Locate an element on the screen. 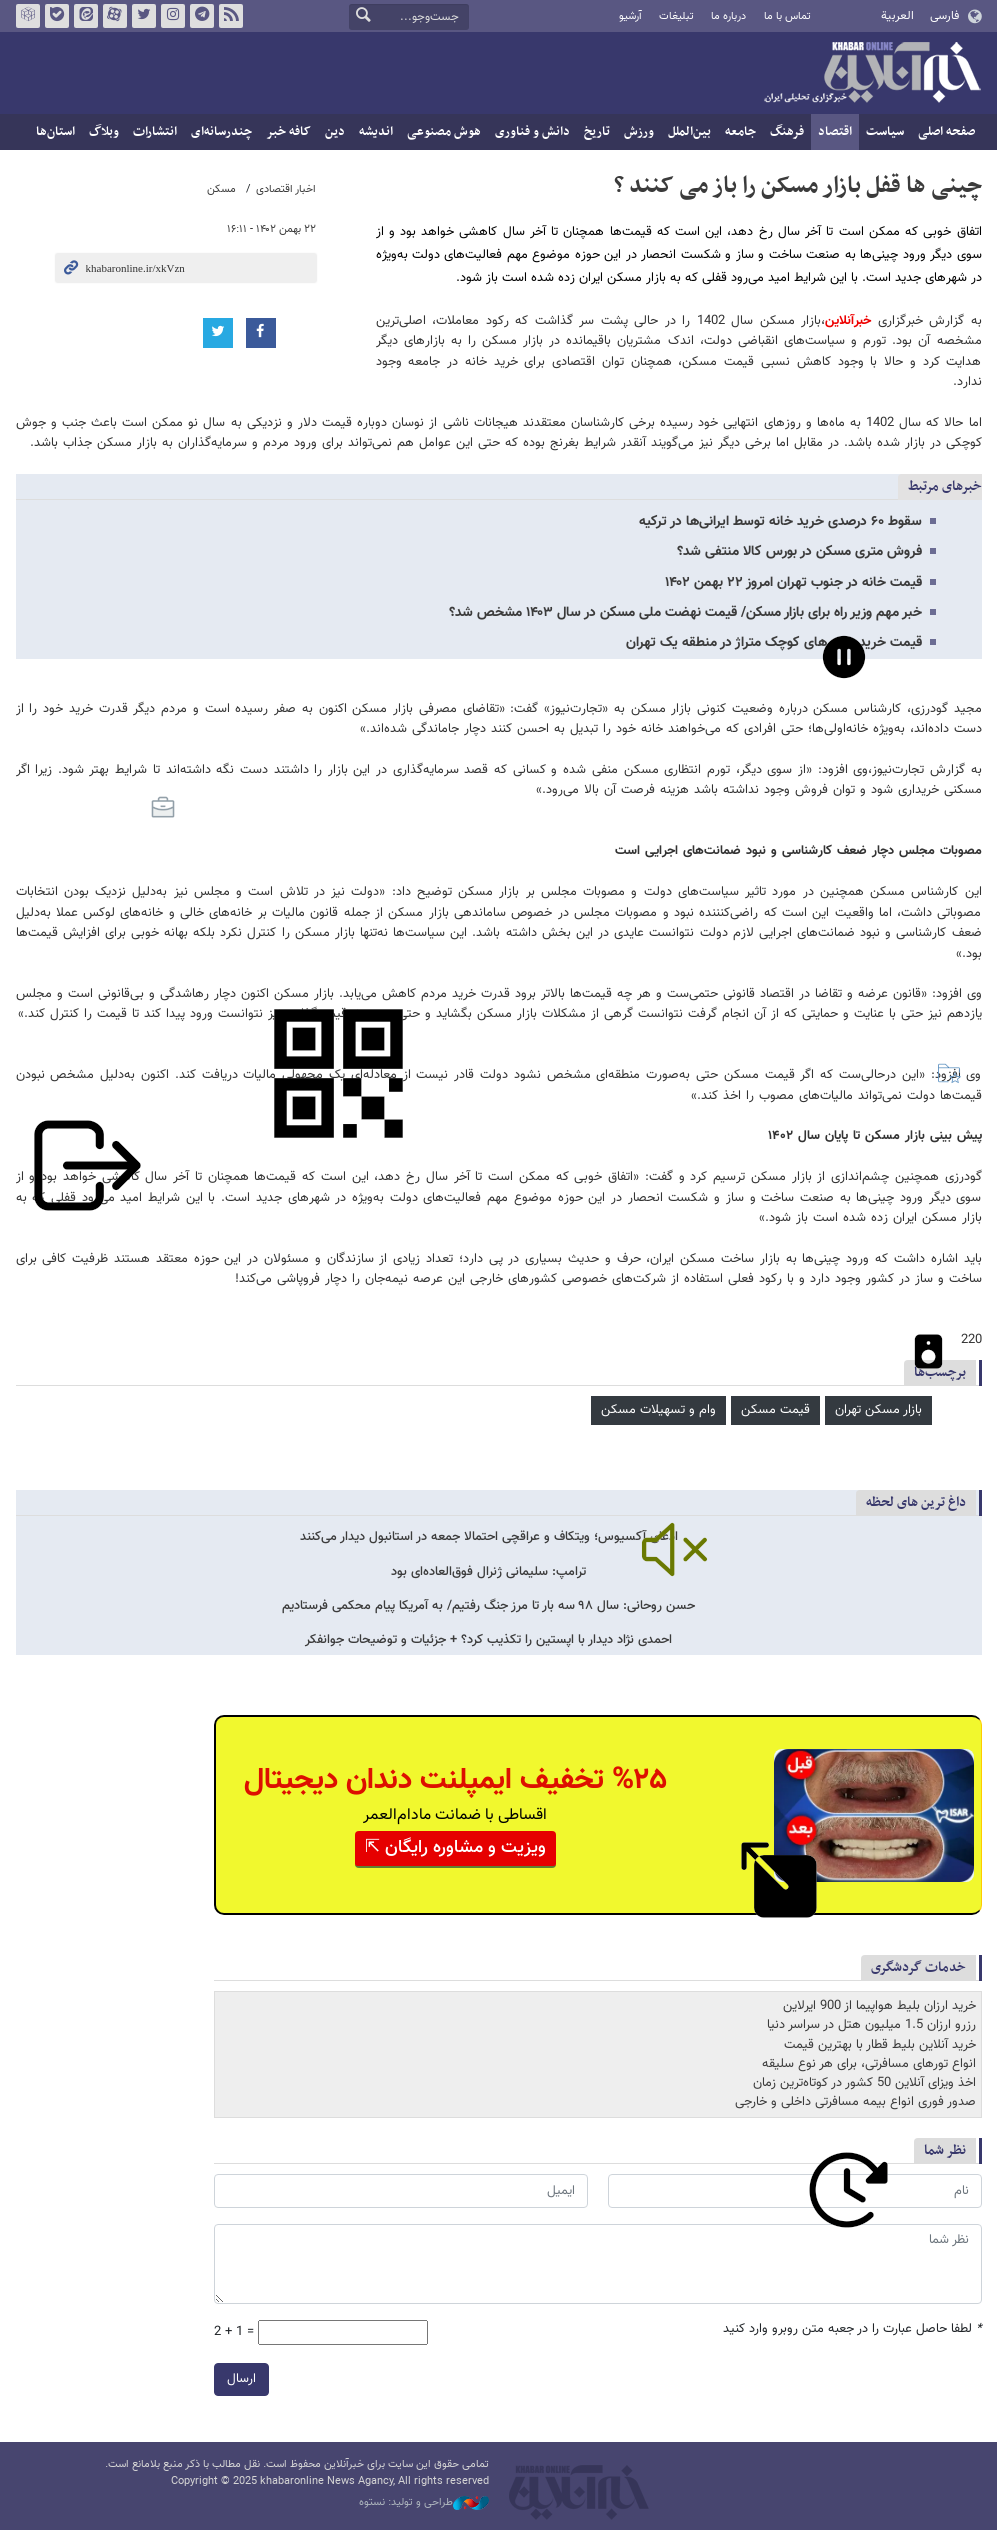 Image resolution: width=997 pixels, height=2530 pixels. pause media playback is located at coordinates (844, 657).